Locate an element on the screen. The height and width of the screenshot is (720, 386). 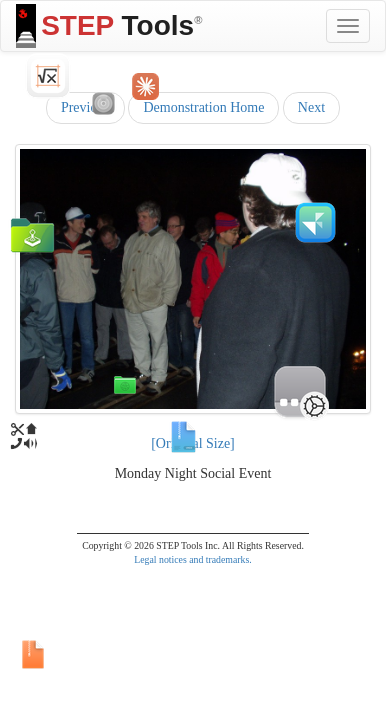
an ARJ compressed archive file is located at coordinates (33, 655).